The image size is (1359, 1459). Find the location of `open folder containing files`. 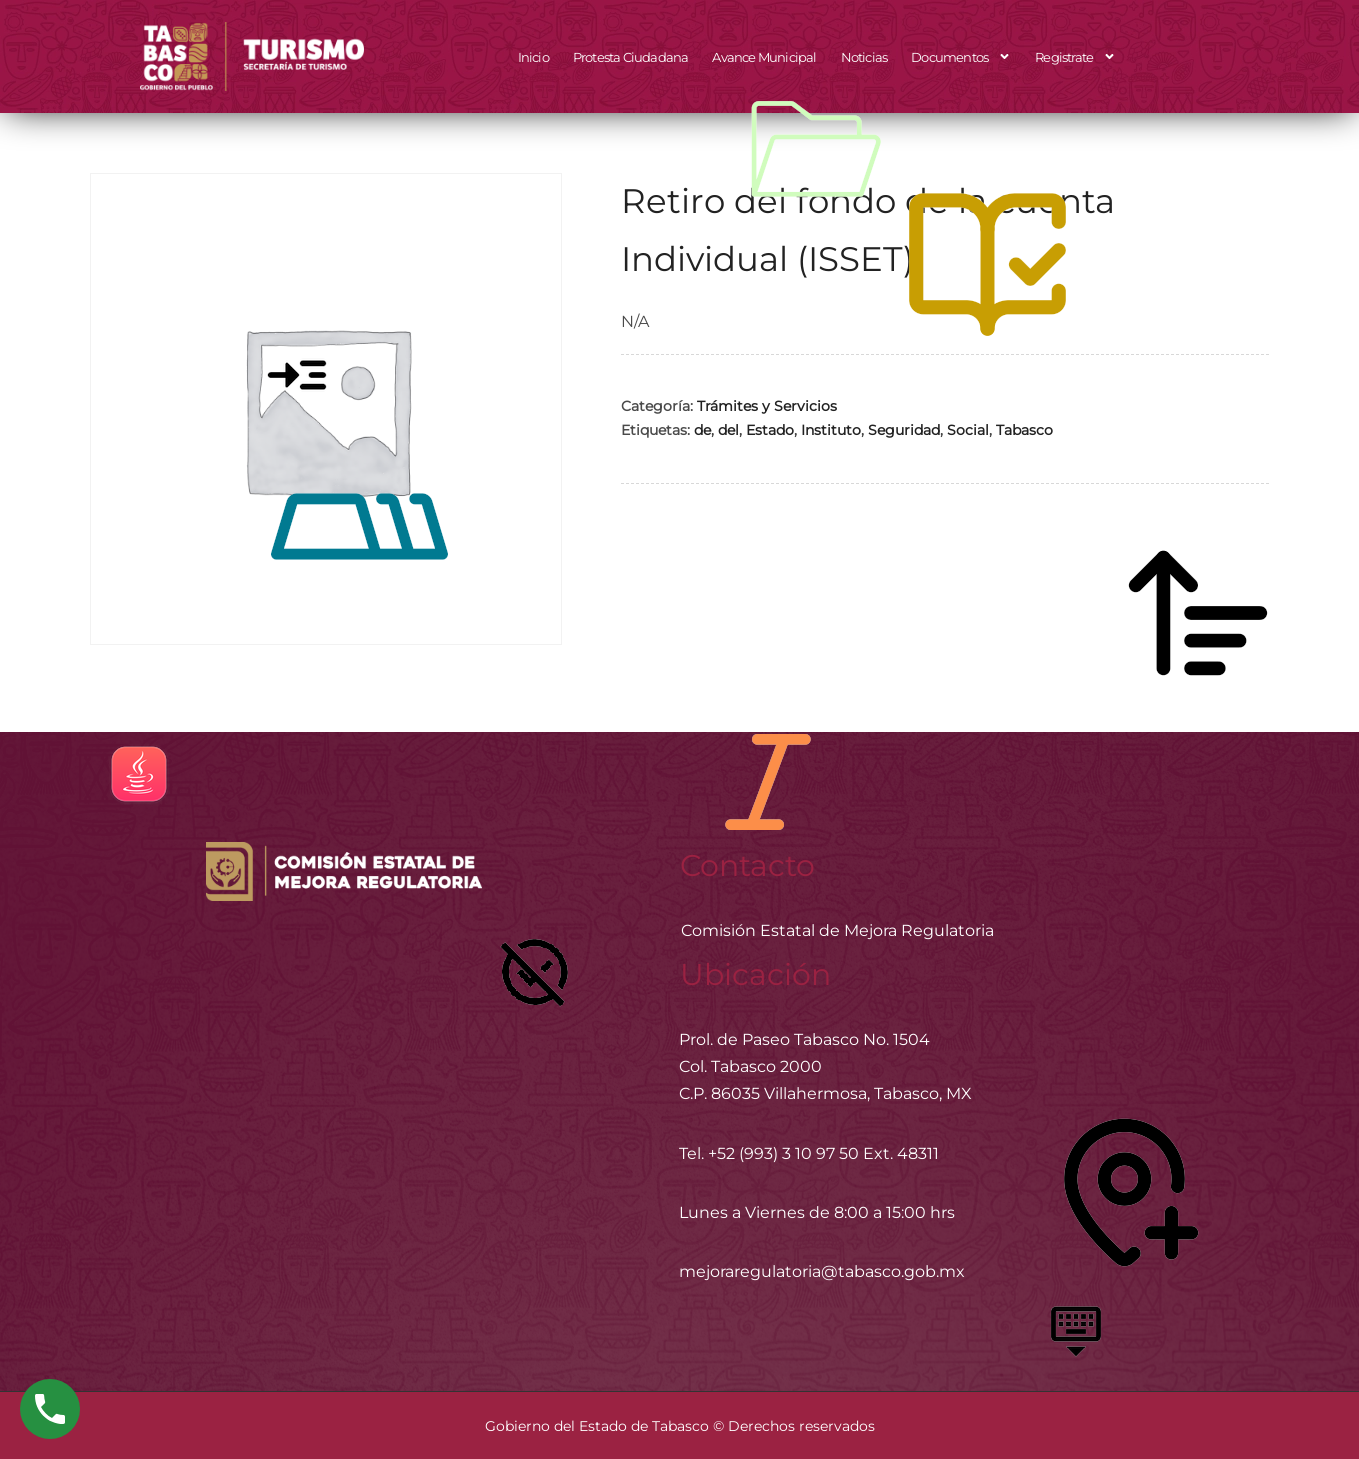

open folder containing files is located at coordinates (811, 146).